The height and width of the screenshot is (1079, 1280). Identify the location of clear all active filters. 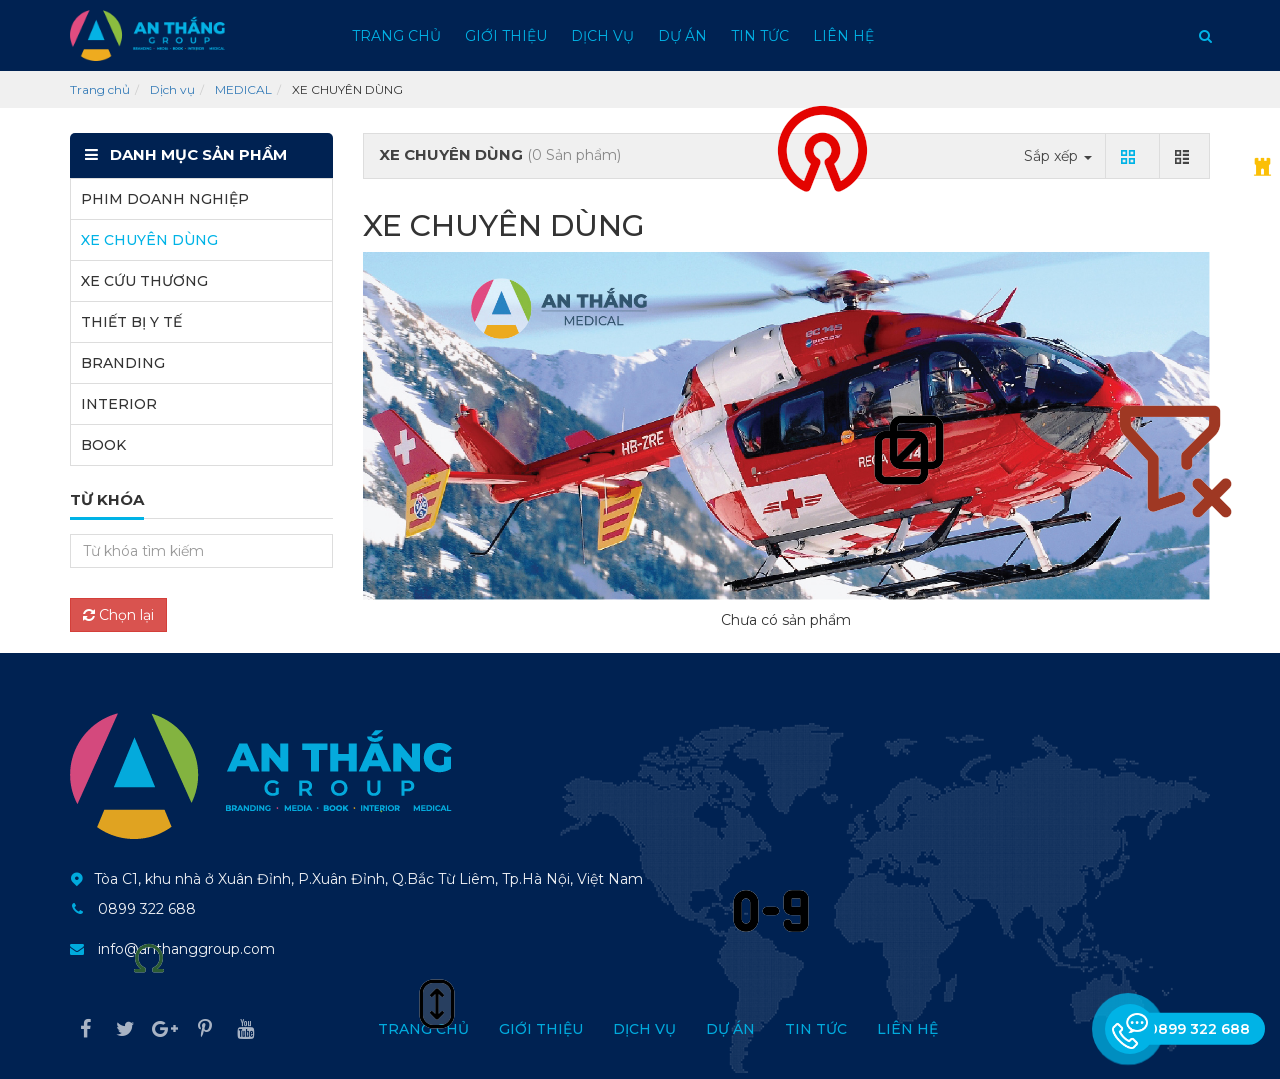
(1170, 456).